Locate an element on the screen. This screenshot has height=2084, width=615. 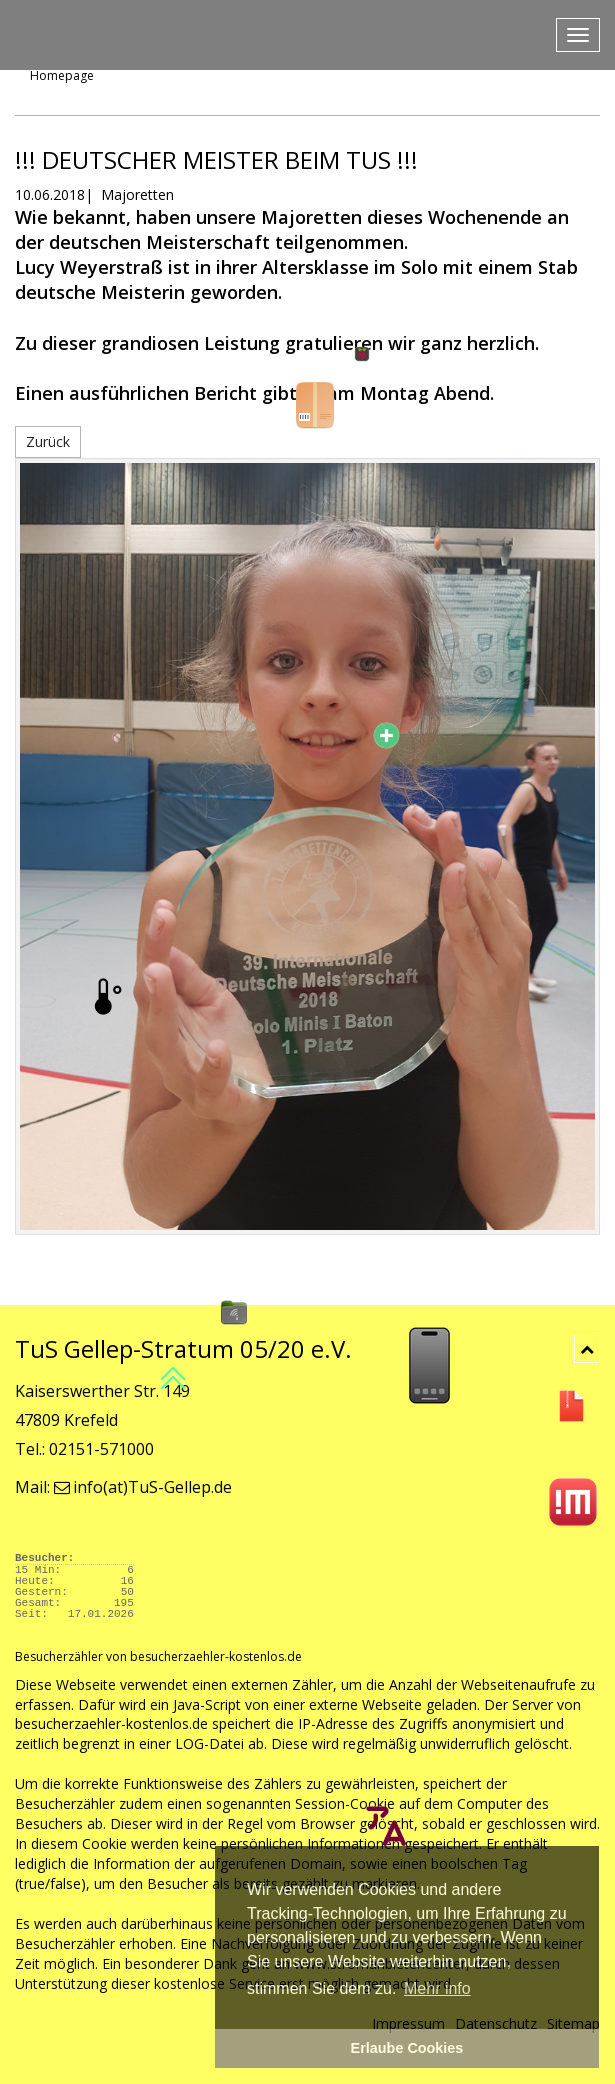
switch to Japanese katakana input is located at coordinates (385, 1825).